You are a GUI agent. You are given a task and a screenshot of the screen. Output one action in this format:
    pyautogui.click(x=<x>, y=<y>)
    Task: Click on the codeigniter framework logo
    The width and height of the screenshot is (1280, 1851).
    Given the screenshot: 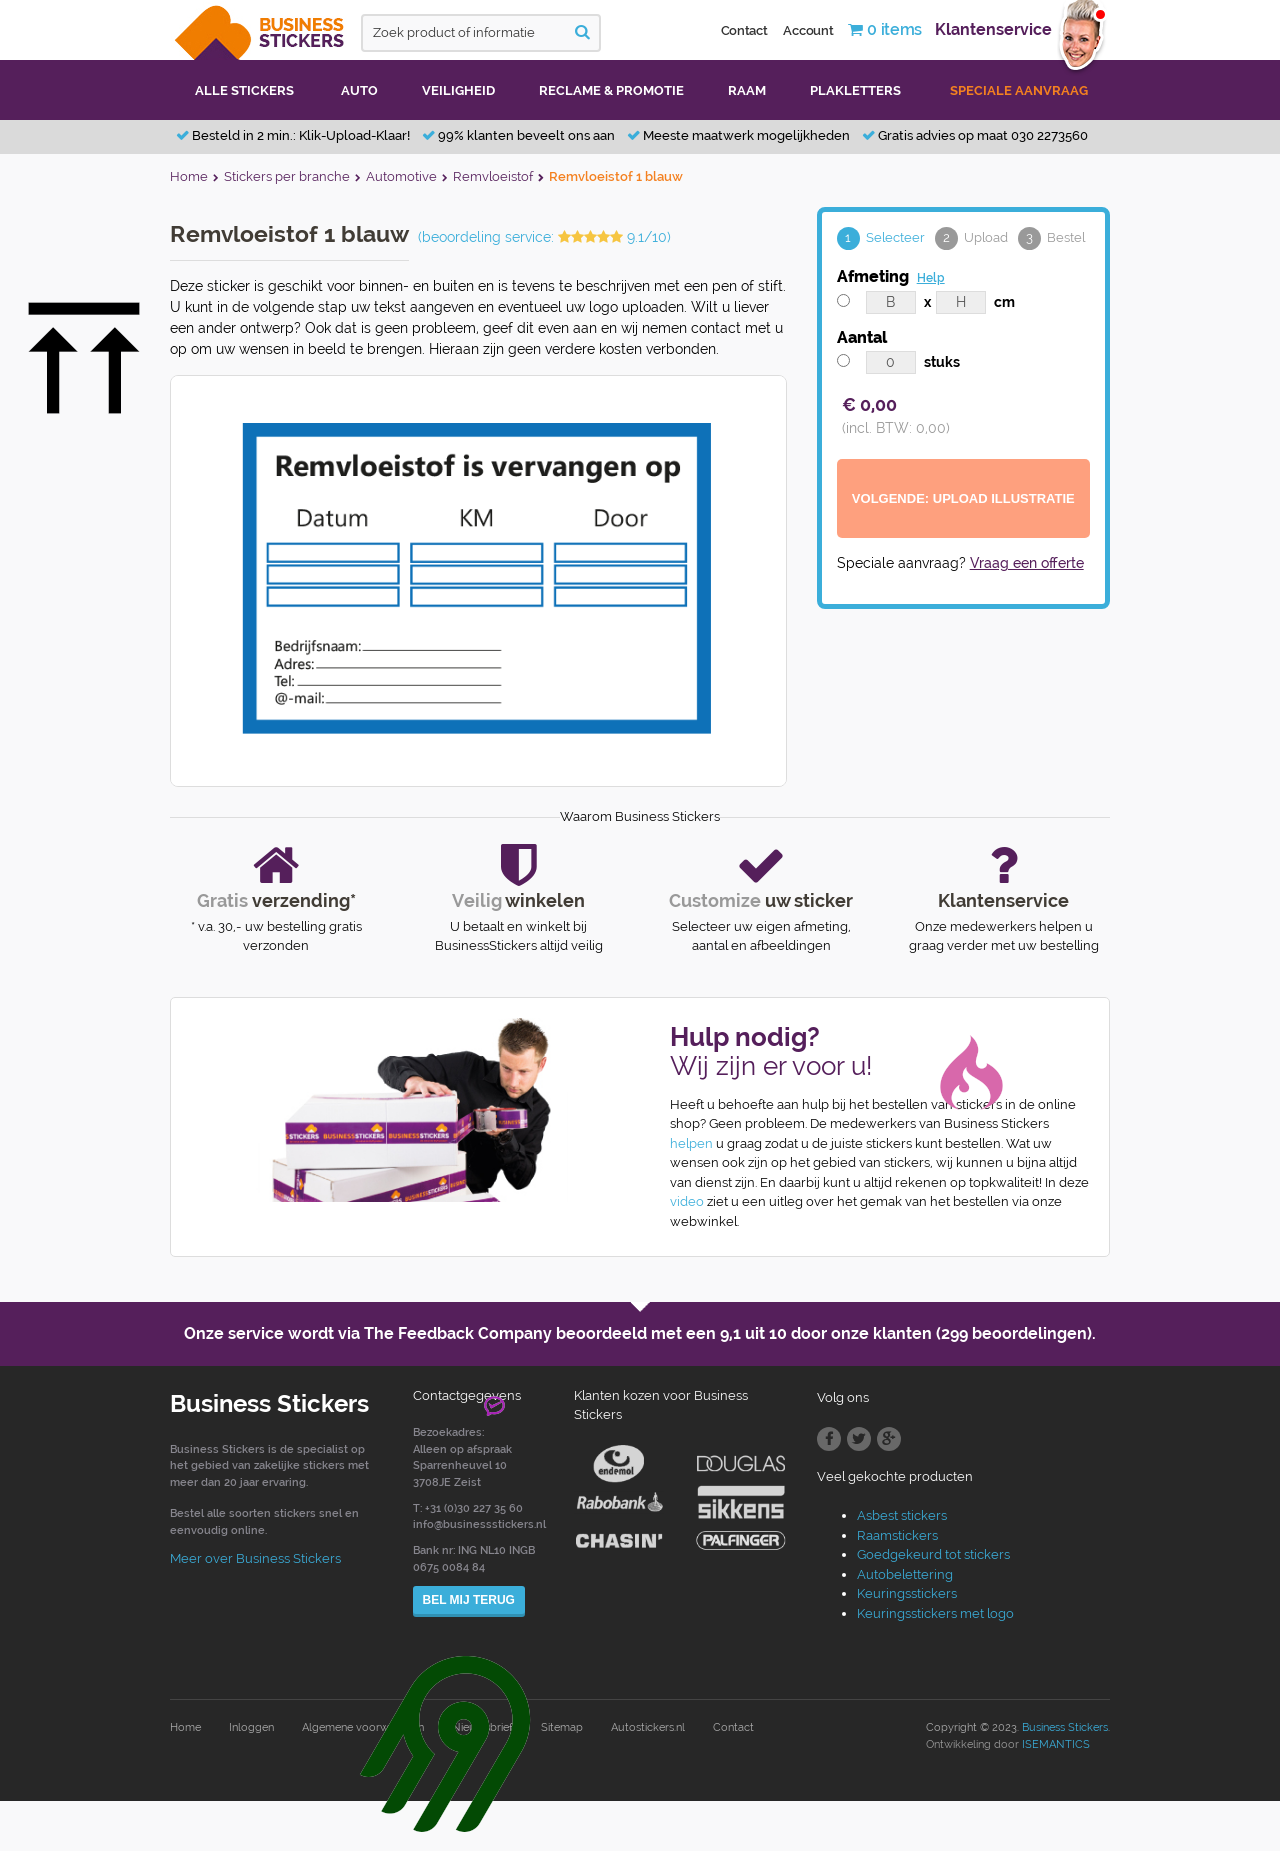 What is the action you would take?
    pyautogui.click(x=971, y=1072)
    